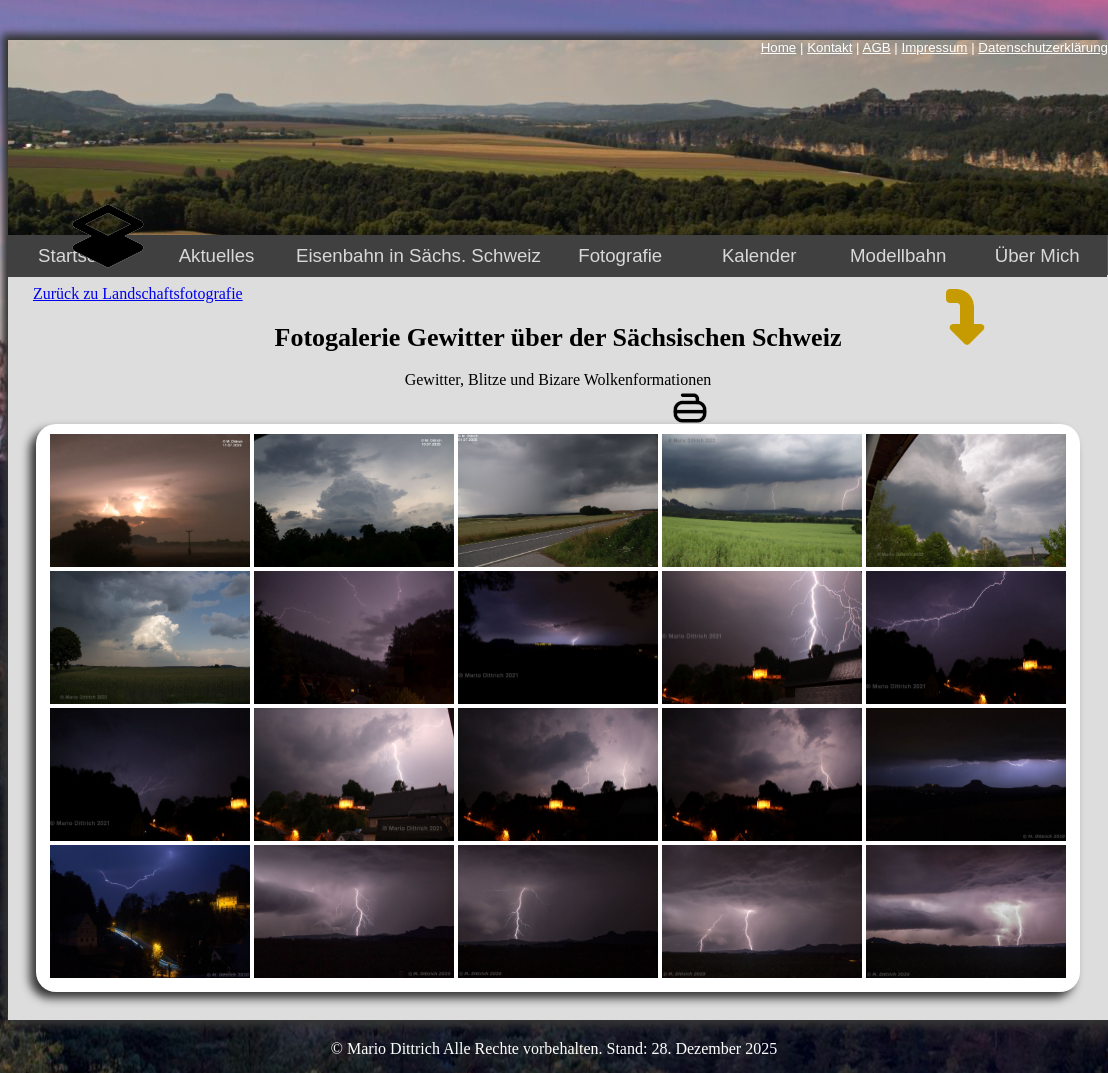 The width and height of the screenshot is (1108, 1073). What do you see at coordinates (108, 236) in the screenshot?
I see `send layer backward in the stack` at bounding box center [108, 236].